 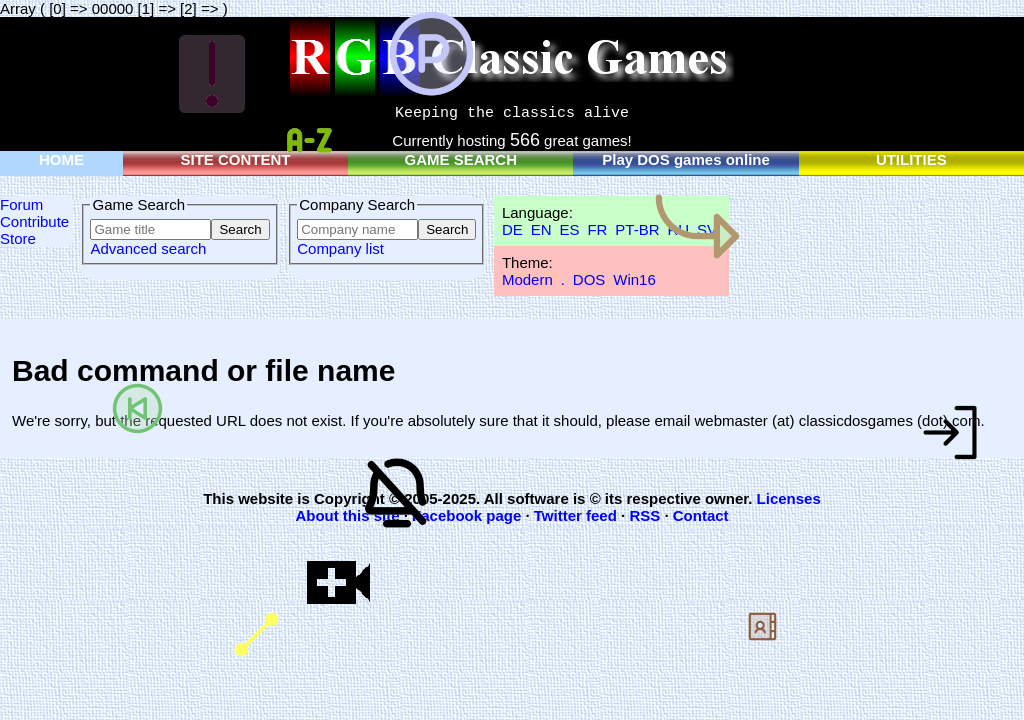 I want to click on sign in to your account, so click(x=954, y=432).